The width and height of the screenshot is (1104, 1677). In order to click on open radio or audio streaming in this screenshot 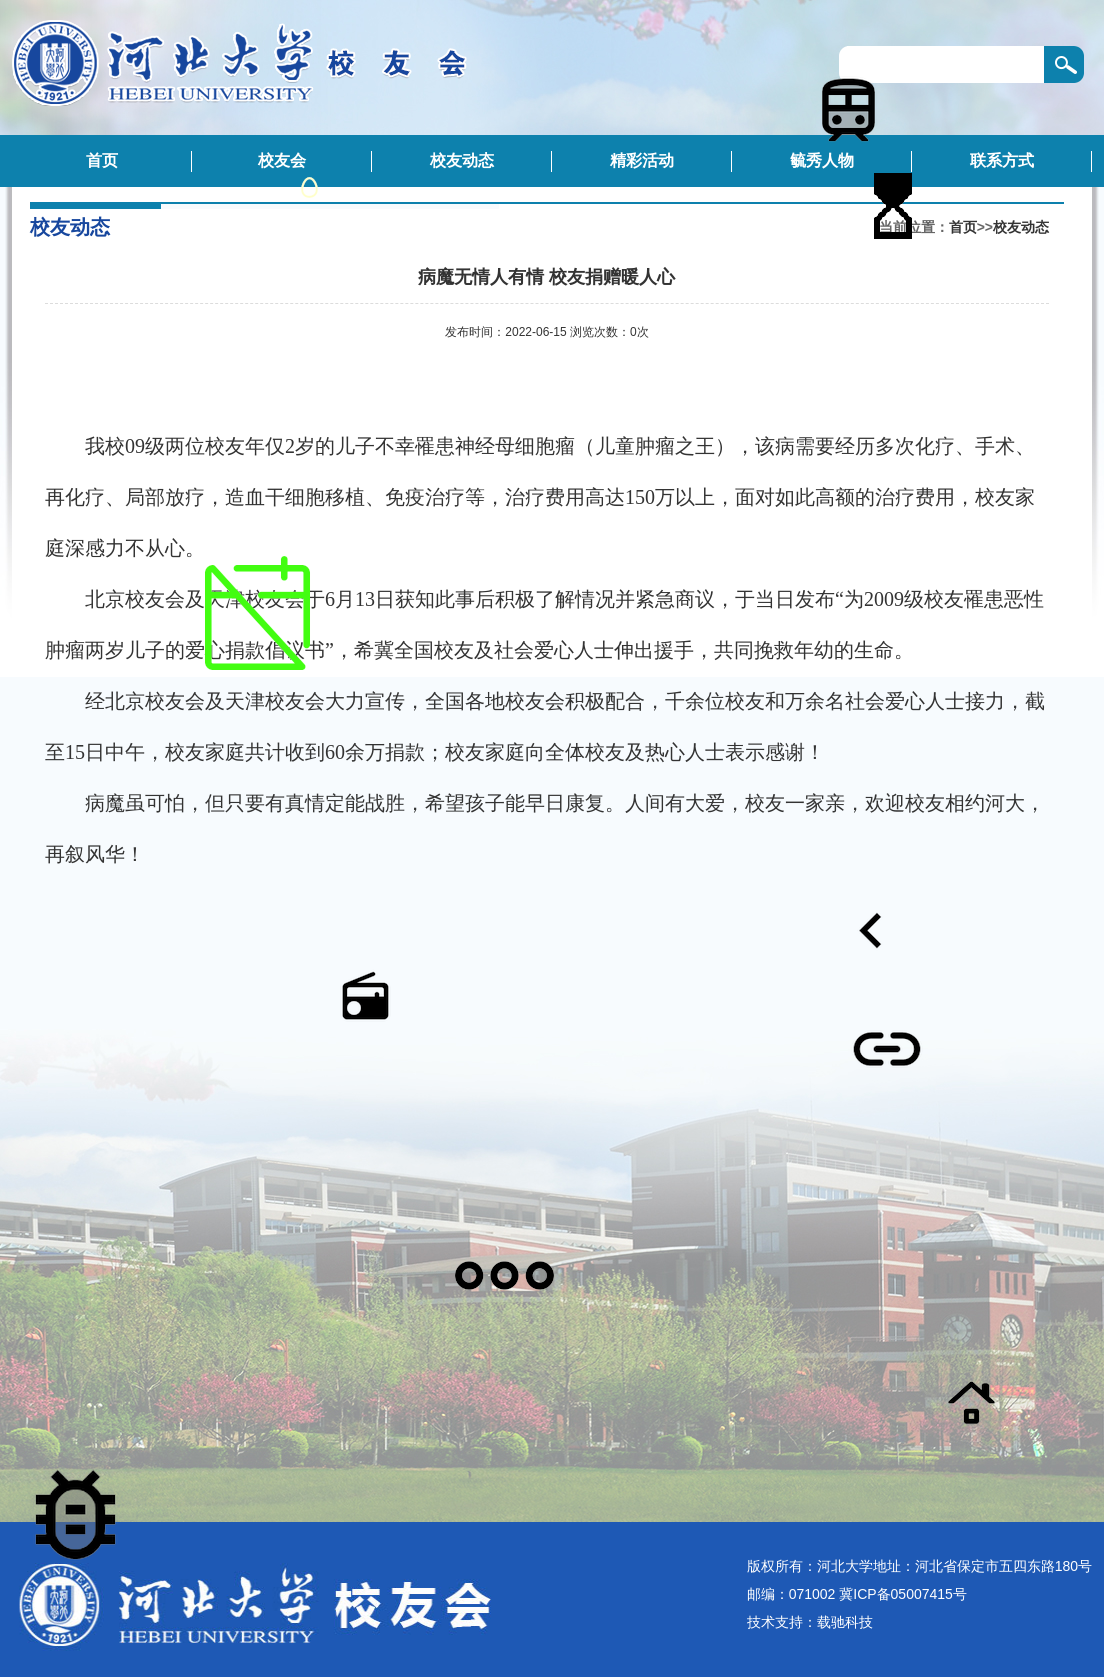, I will do `click(365, 996)`.